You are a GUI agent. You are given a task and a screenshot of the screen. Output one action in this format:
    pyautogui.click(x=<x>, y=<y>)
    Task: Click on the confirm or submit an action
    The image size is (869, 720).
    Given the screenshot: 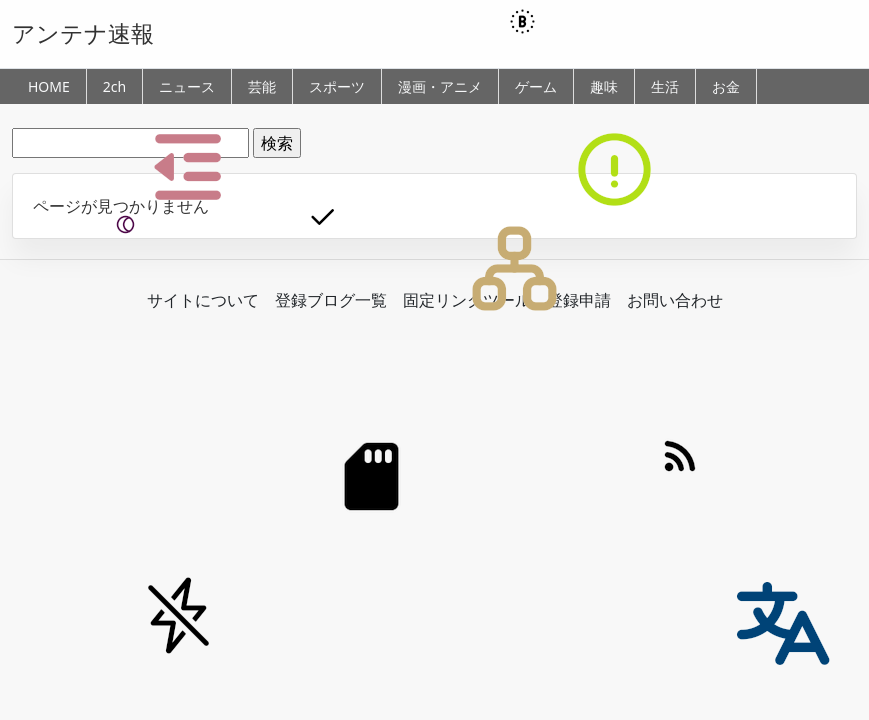 What is the action you would take?
    pyautogui.click(x=322, y=217)
    